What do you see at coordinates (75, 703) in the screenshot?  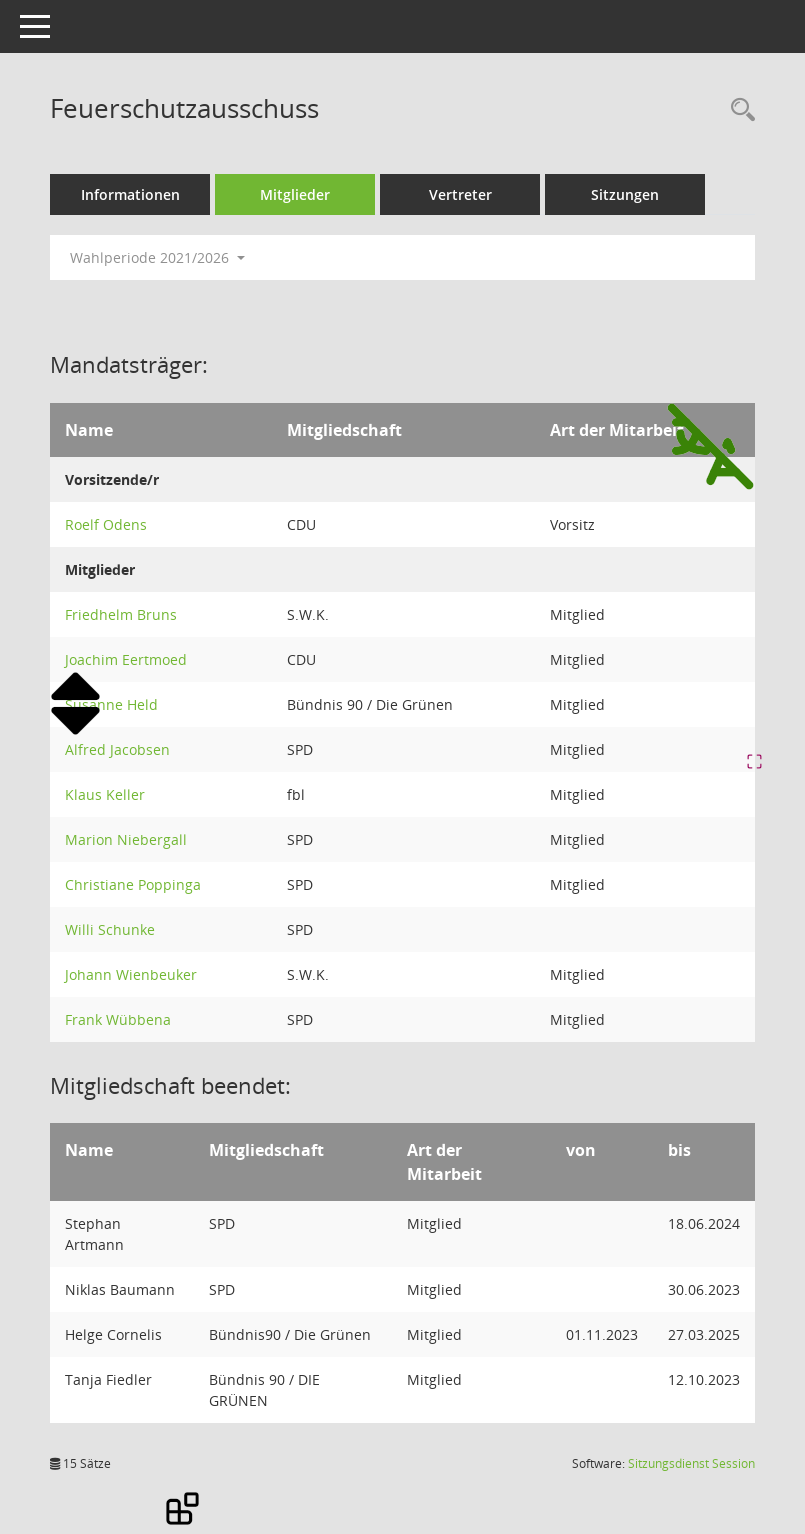 I see `expand or collapse a dropdown menu` at bounding box center [75, 703].